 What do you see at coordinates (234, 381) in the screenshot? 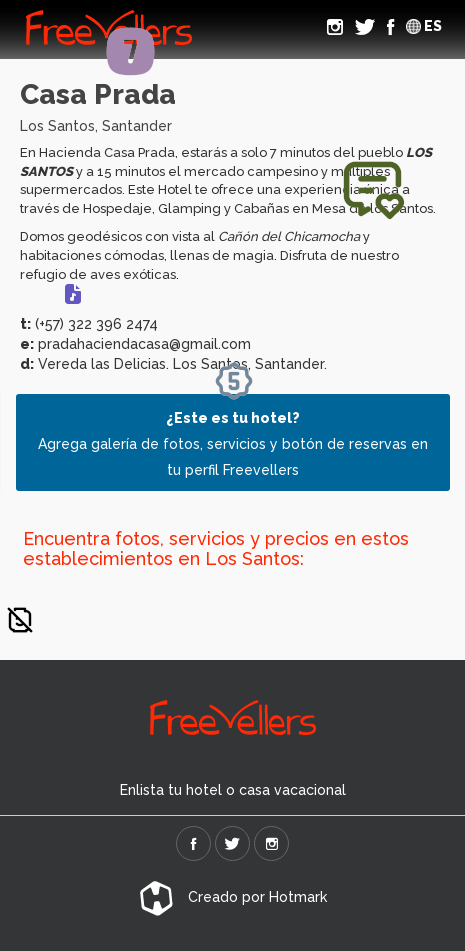
I see `indicates a level 5 ranking or badge` at bounding box center [234, 381].